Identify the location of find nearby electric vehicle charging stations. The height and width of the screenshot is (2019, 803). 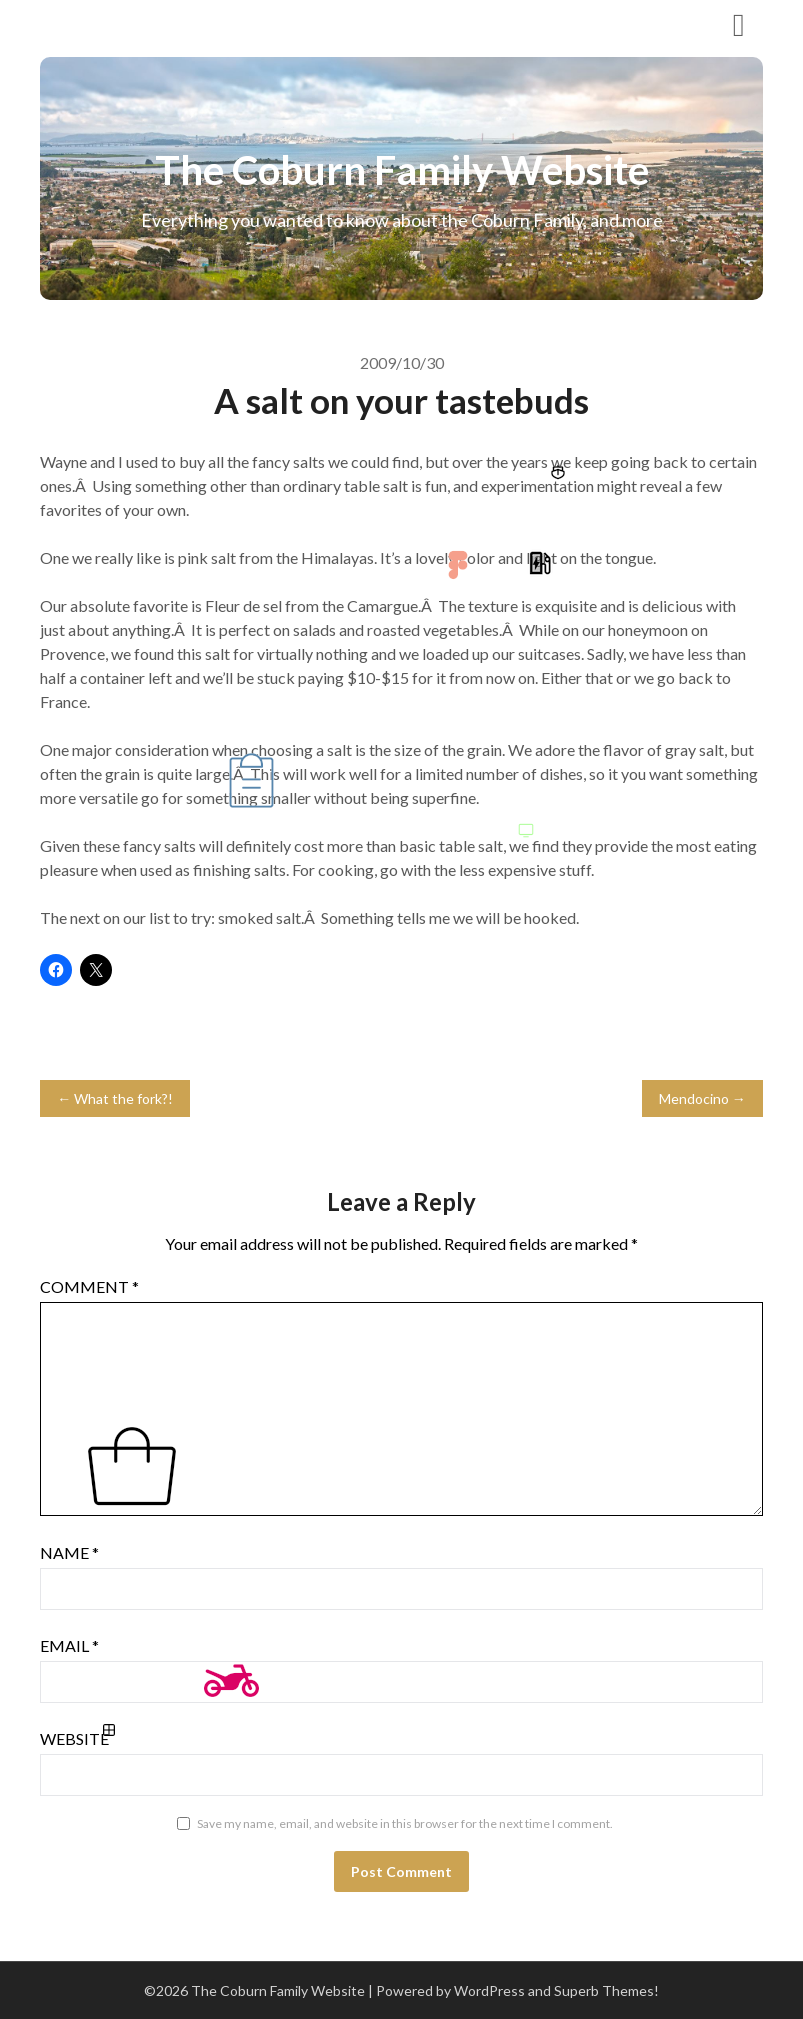
(540, 563).